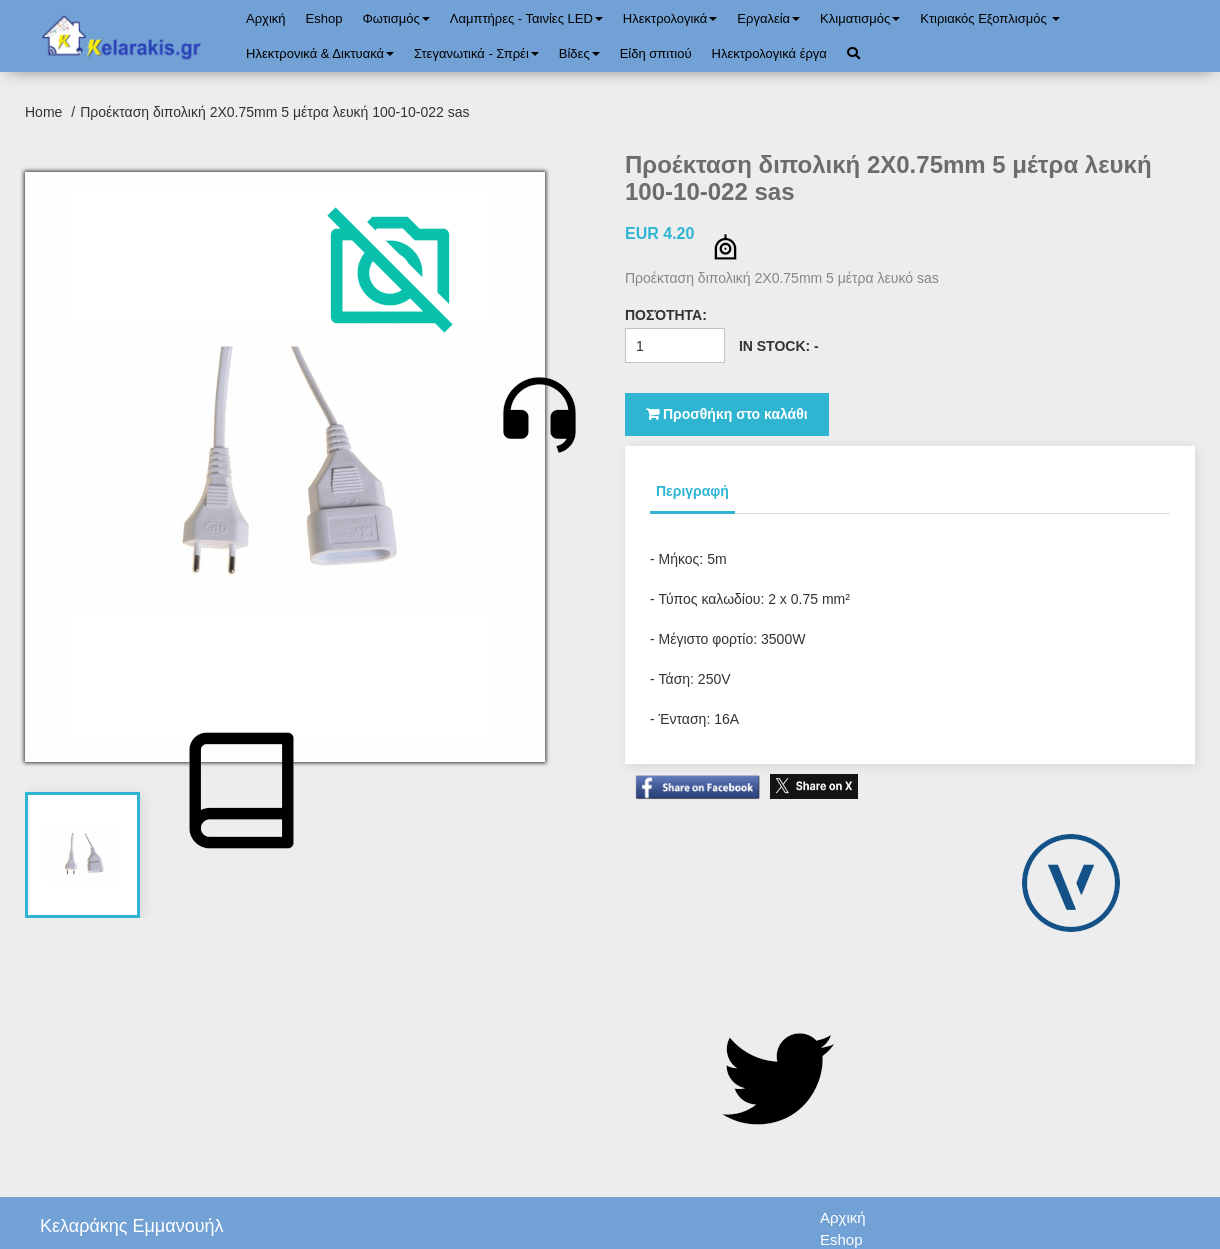 This screenshot has width=1220, height=1249. What do you see at coordinates (539, 413) in the screenshot?
I see `contact customer support` at bounding box center [539, 413].